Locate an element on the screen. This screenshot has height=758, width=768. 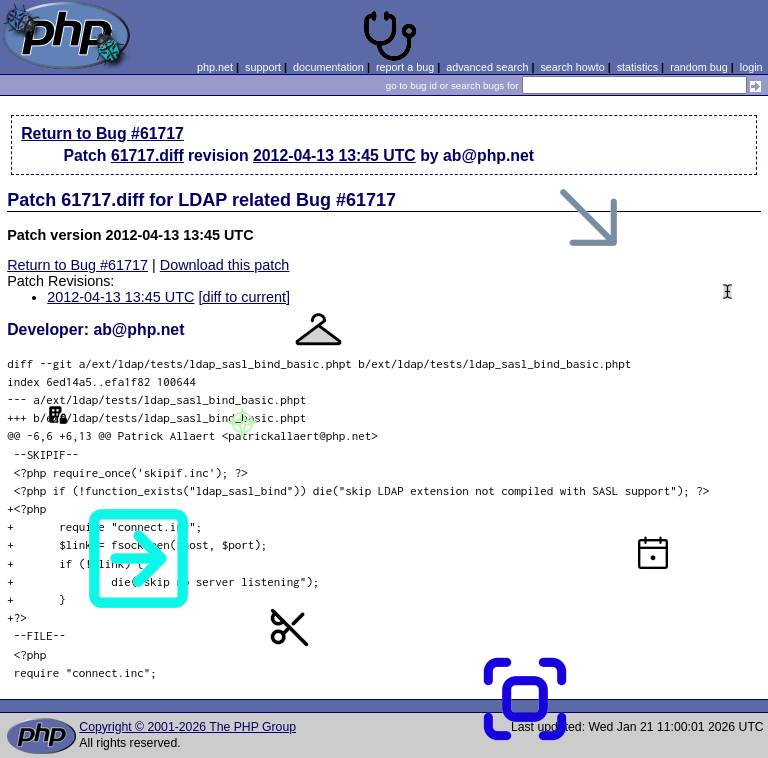
navigate to the next item diagonally is located at coordinates (588, 217).